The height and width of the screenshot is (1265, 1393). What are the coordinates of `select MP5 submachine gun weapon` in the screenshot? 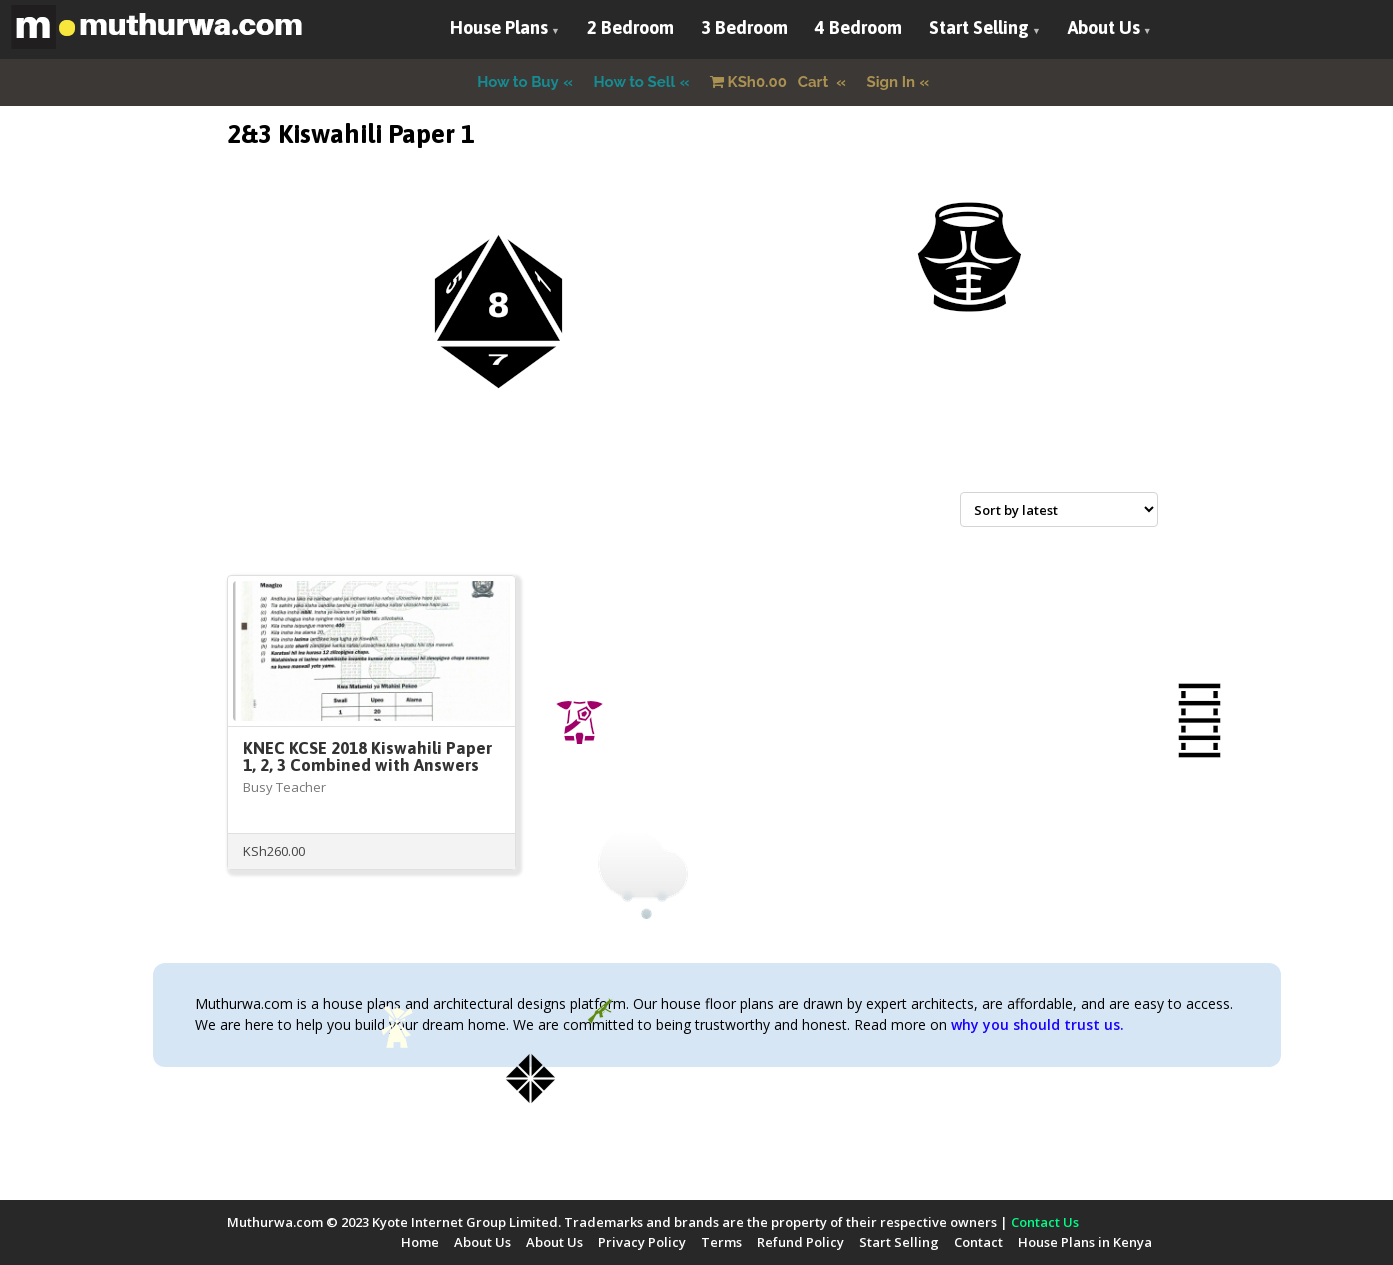 It's located at (600, 1011).